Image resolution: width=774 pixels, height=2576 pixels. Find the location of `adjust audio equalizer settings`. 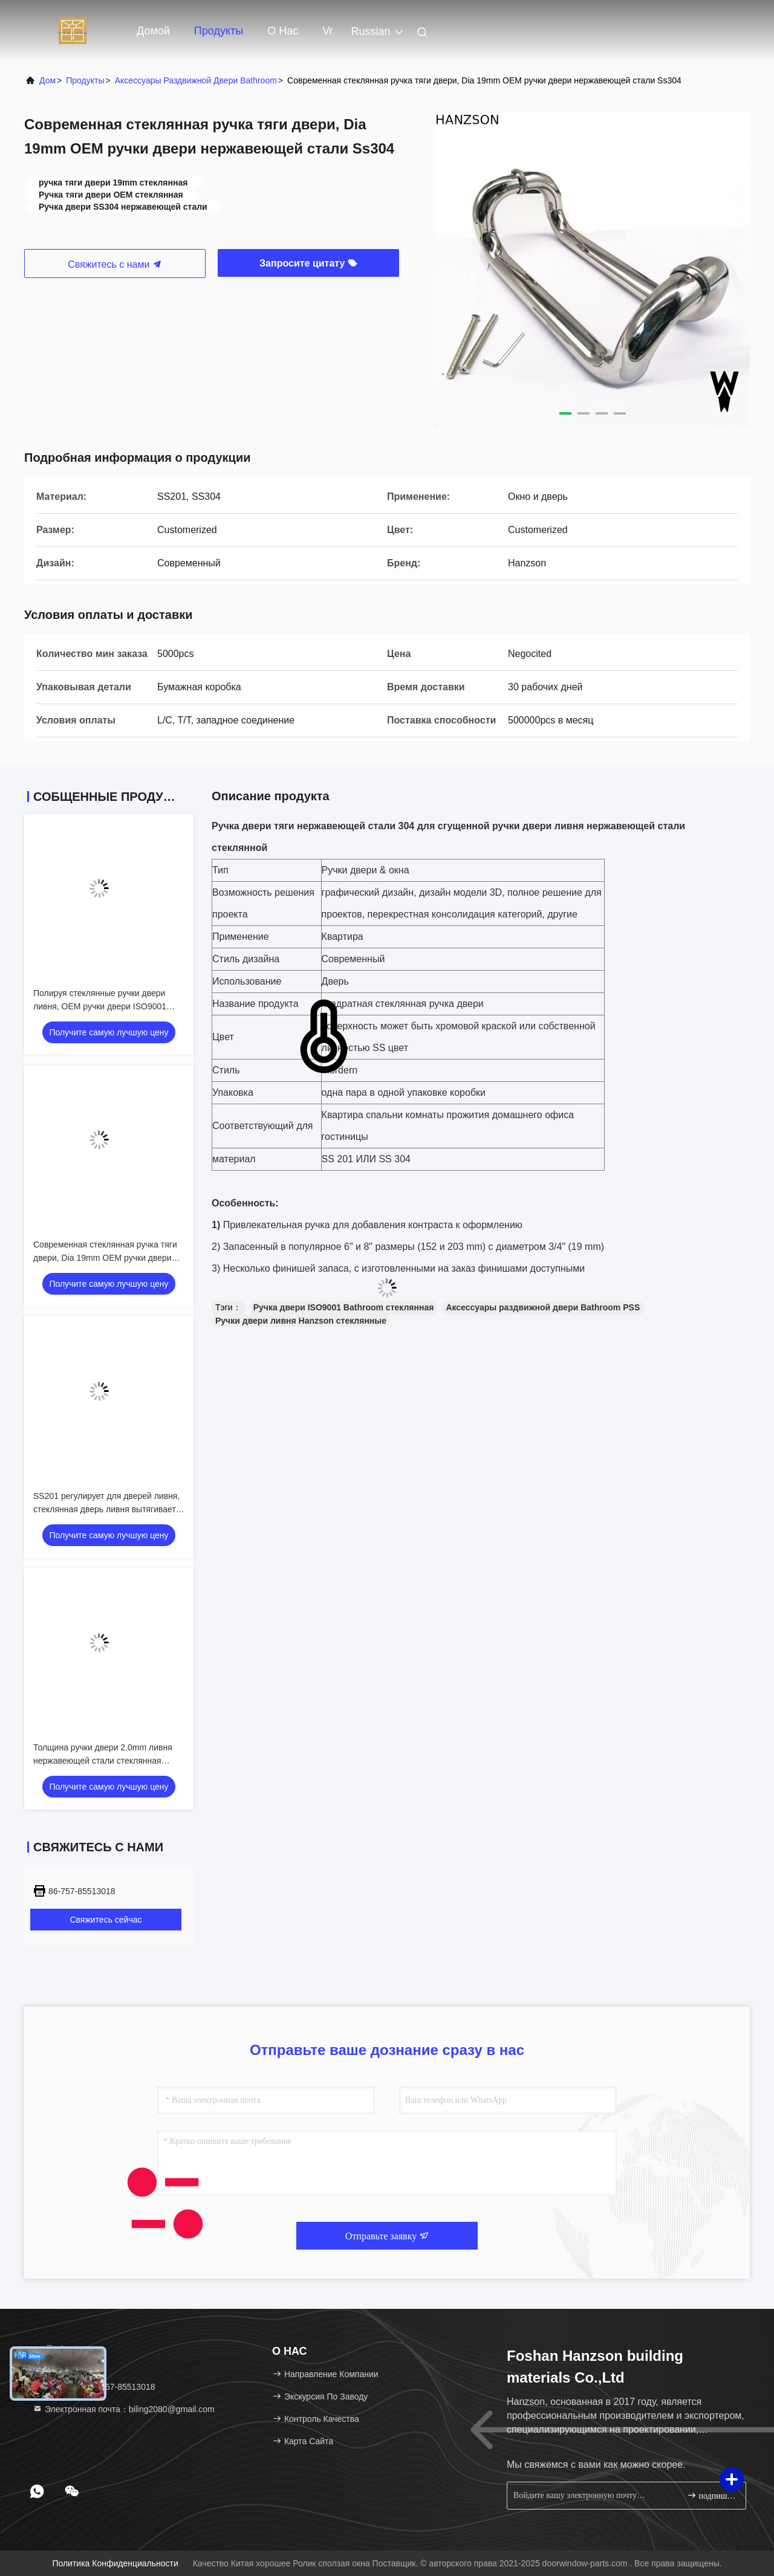

adjust audio equalizer settings is located at coordinates (165, 2203).